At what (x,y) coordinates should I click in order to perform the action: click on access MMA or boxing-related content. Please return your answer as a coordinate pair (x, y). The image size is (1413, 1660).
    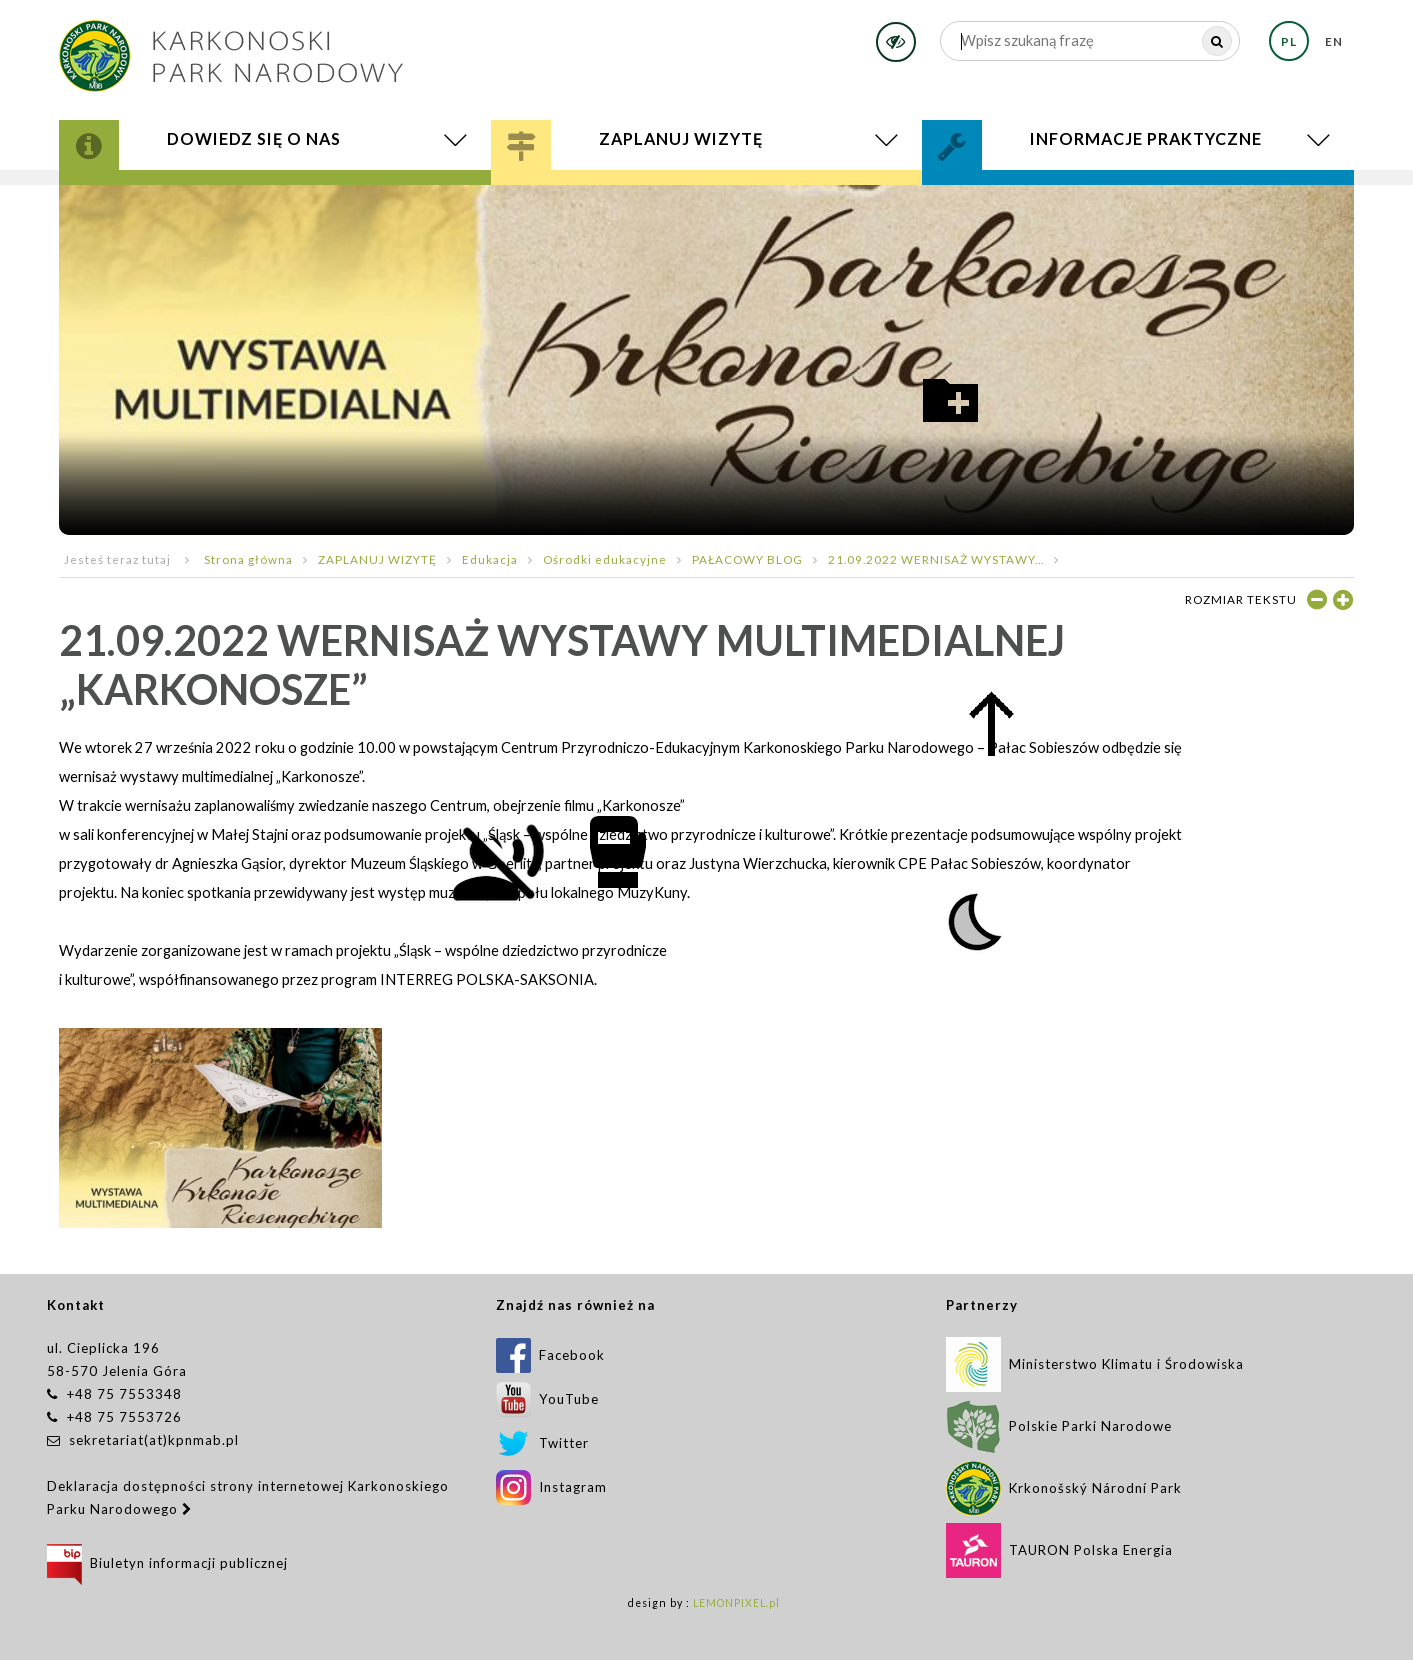
    Looking at the image, I should click on (618, 852).